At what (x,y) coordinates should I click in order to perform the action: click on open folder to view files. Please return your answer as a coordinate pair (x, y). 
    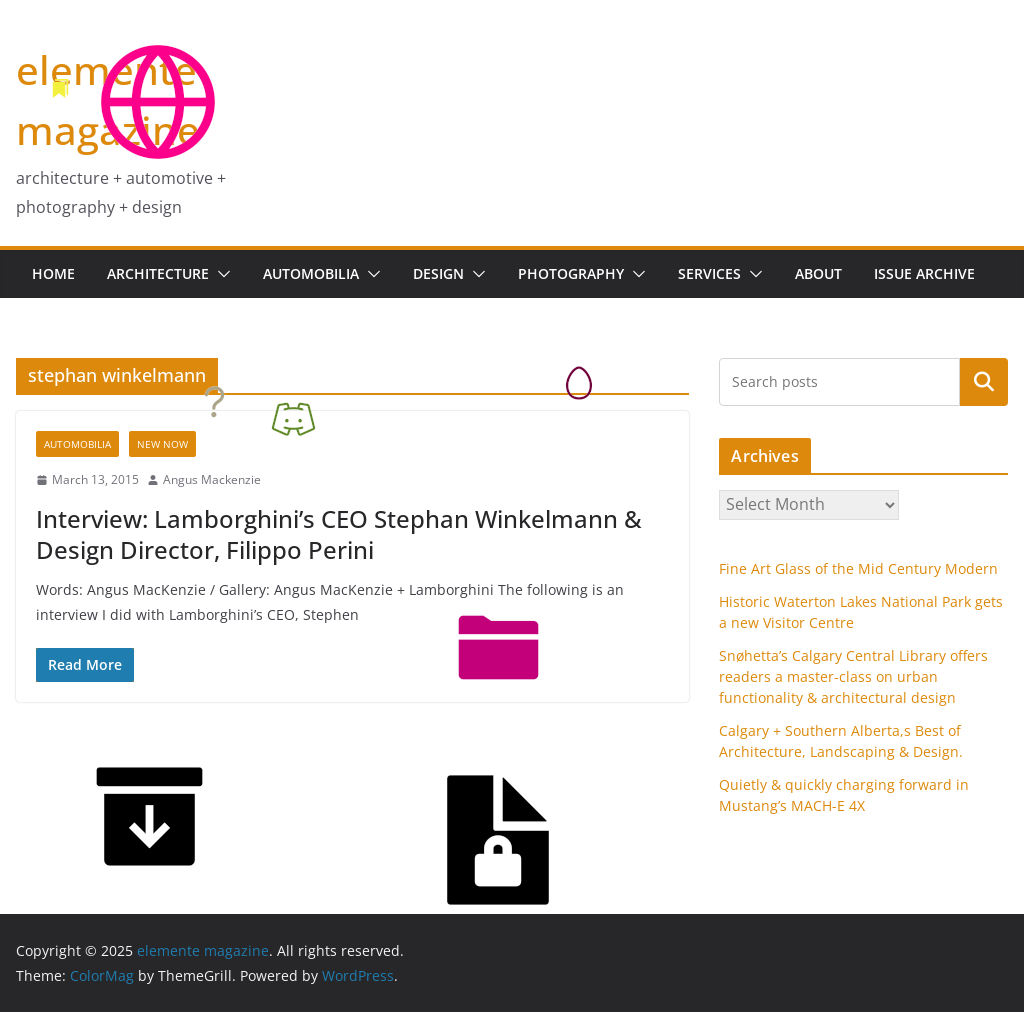
    Looking at the image, I should click on (498, 647).